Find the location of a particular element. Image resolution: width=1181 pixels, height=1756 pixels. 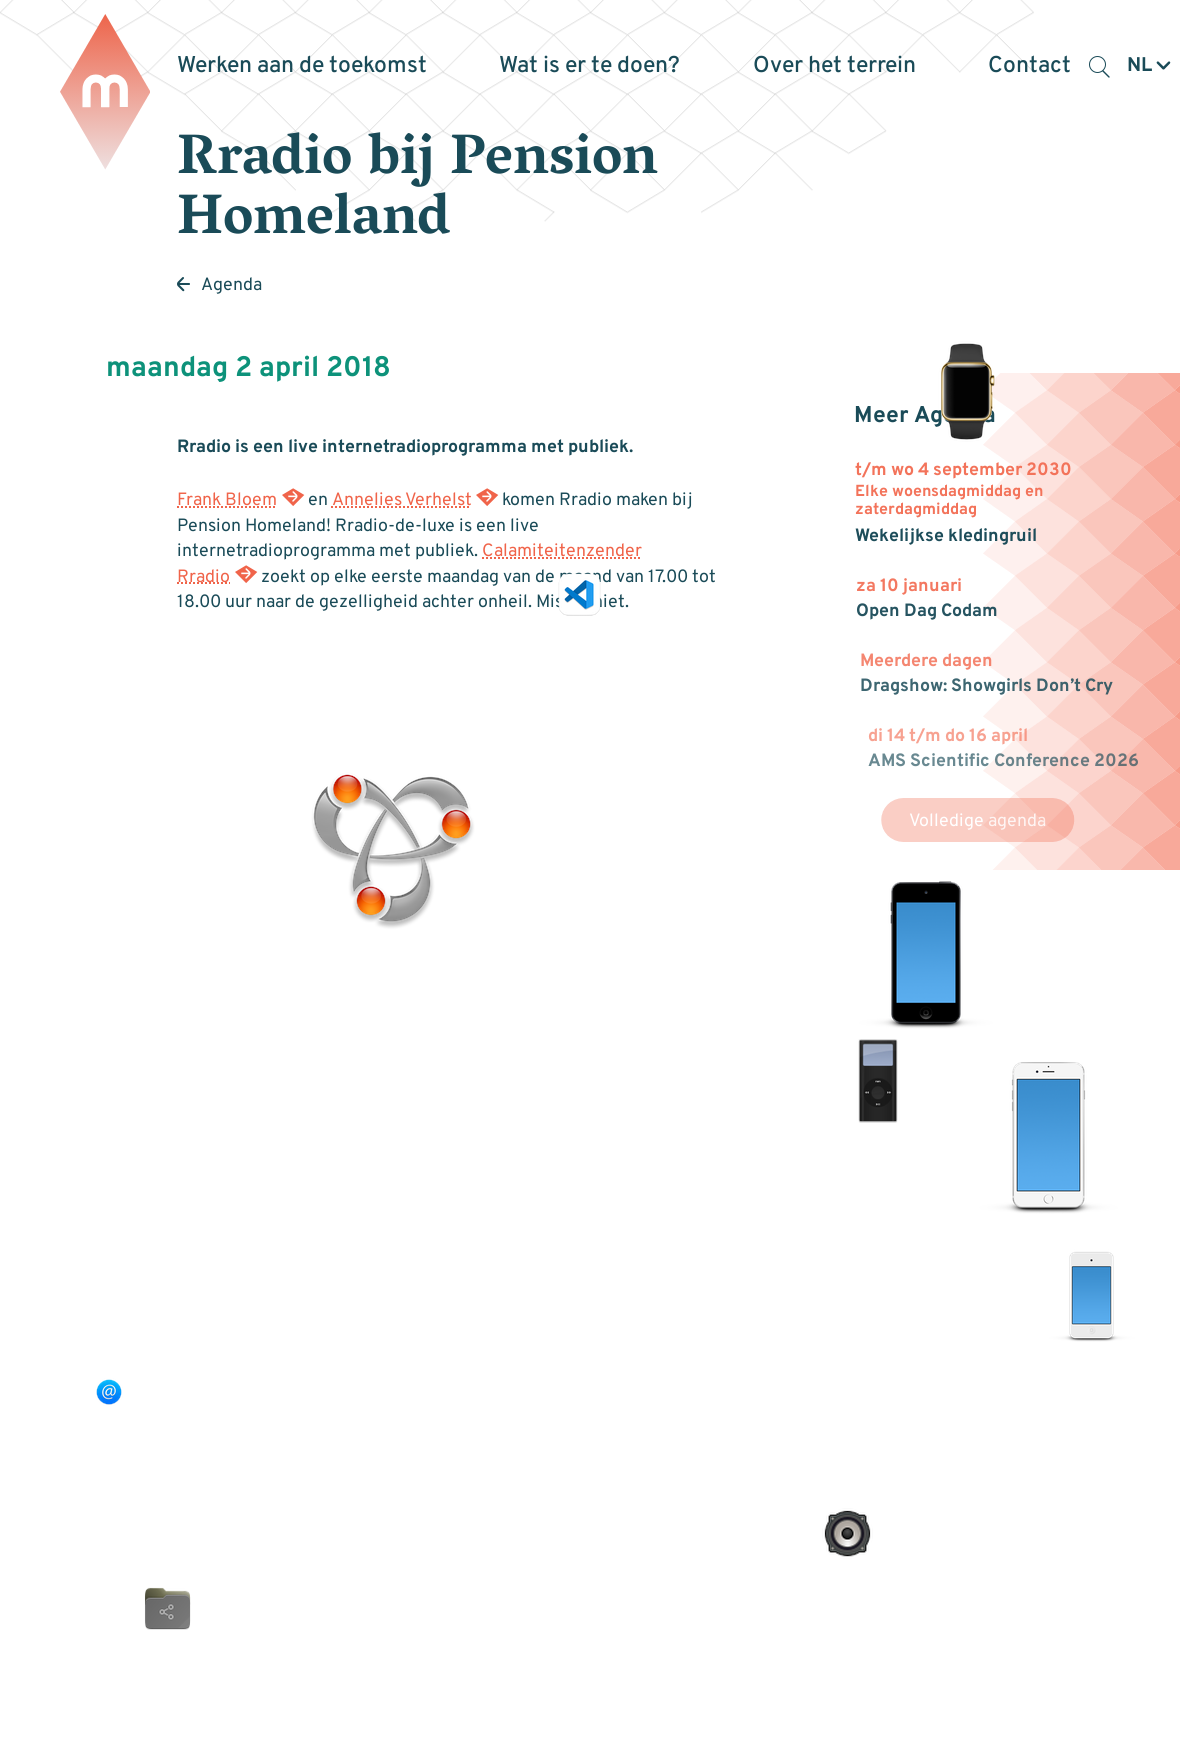

access bonjour network discovery settings is located at coordinates (392, 850).